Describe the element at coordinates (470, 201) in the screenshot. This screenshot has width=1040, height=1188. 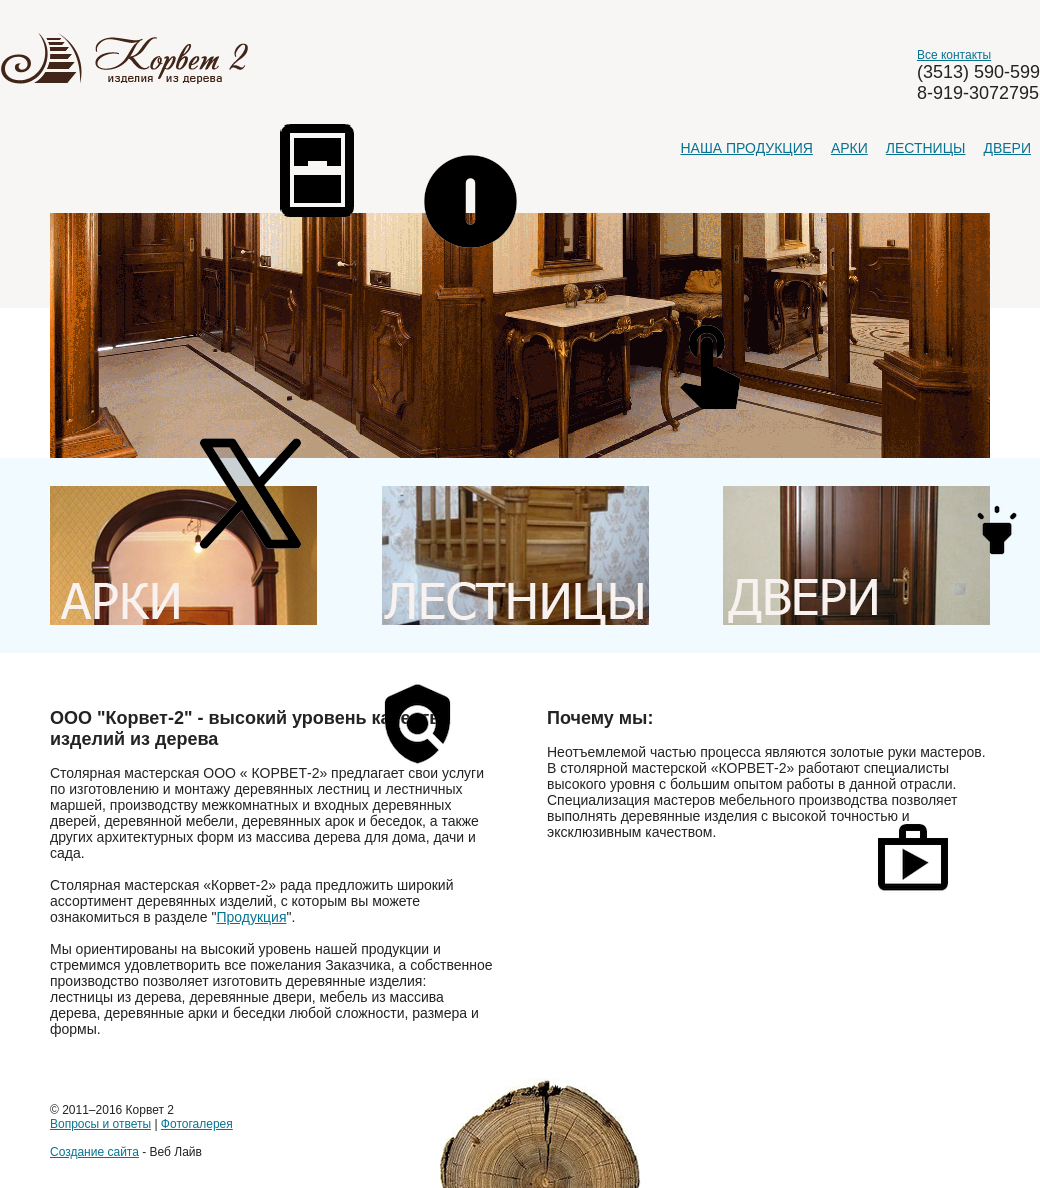
I see `access information or help details` at that location.